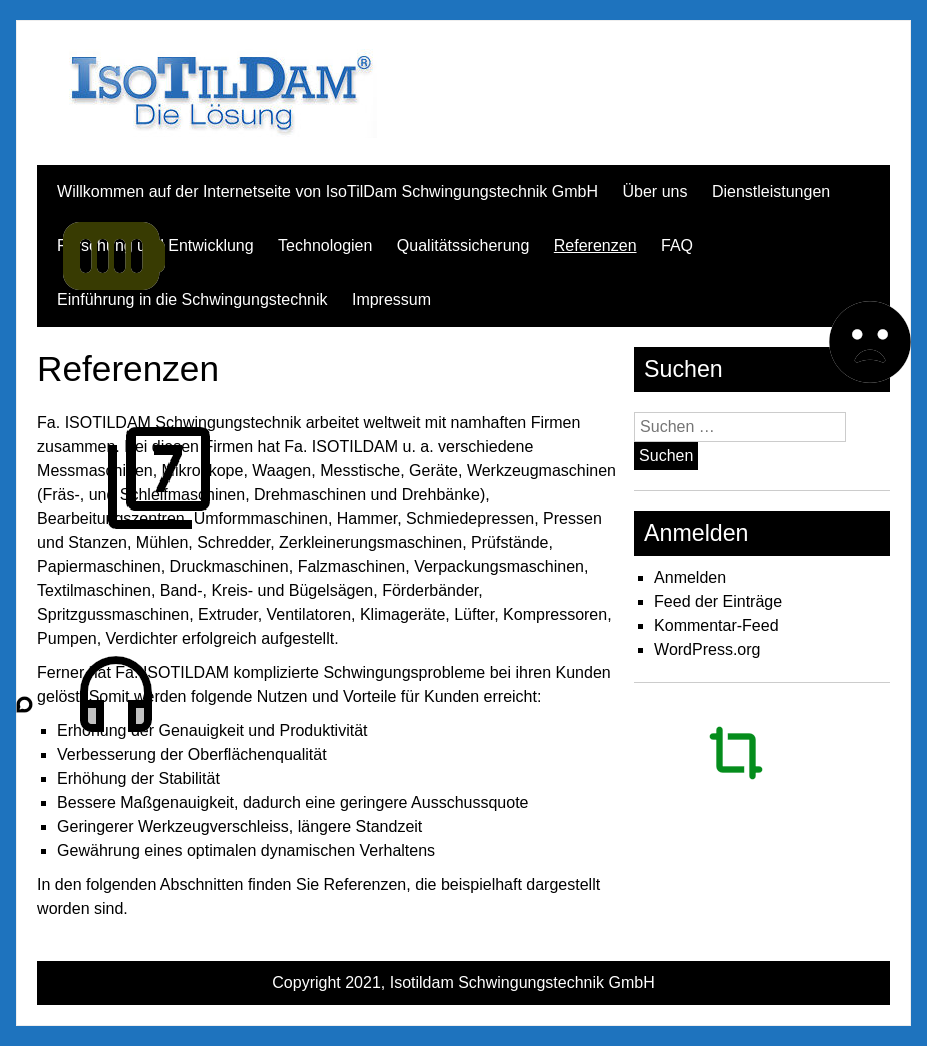 Image resolution: width=927 pixels, height=1046 pixels. What do you see at coordinates (116, 700) in the screenshot?
I see `access audio or voice support` at bounding box center [116, 700].